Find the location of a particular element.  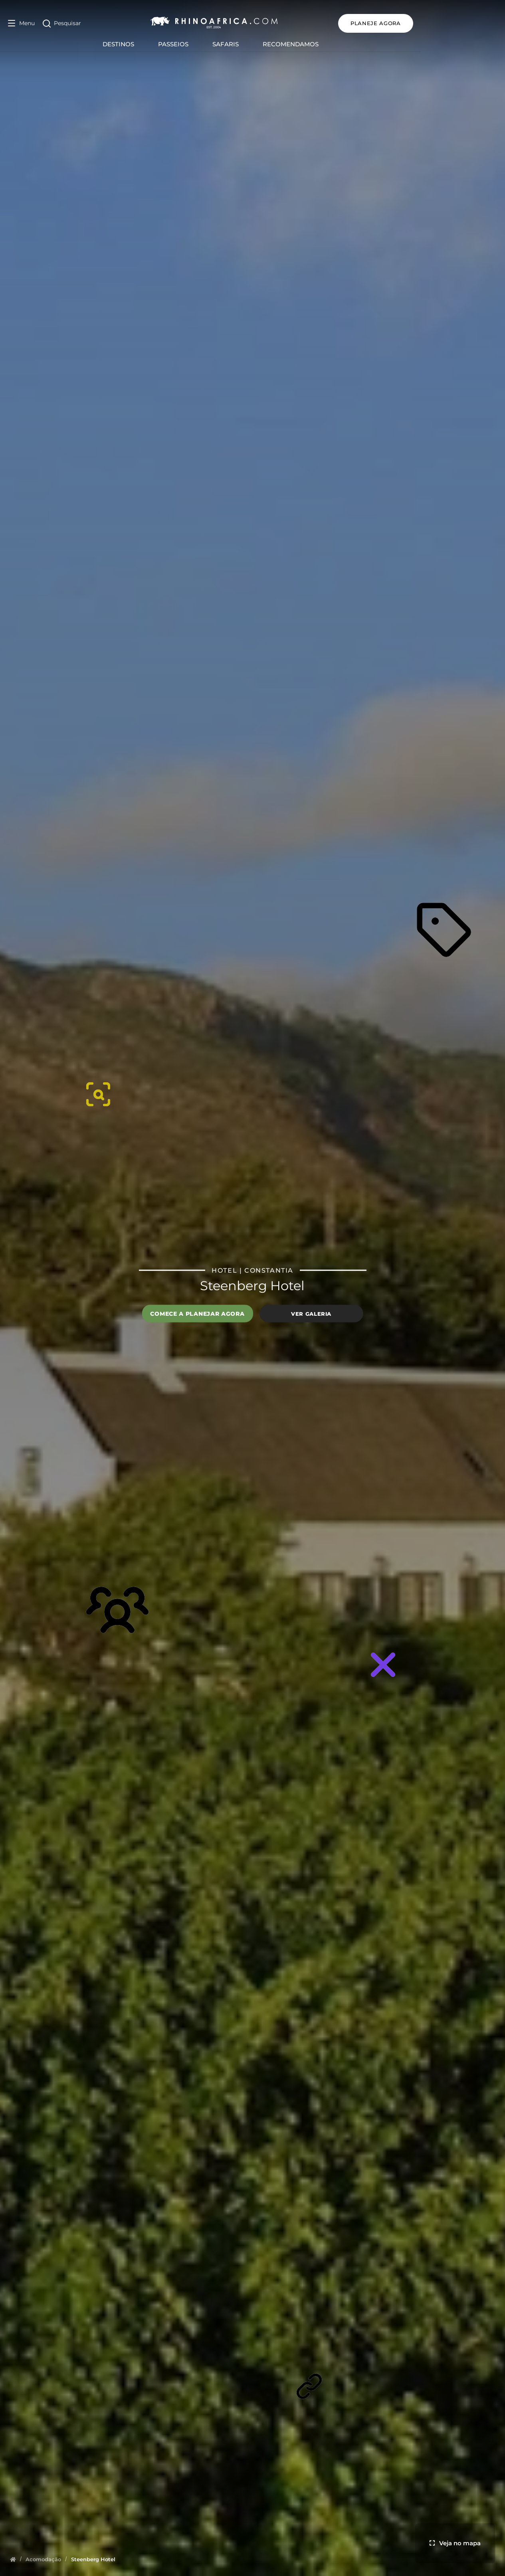

copy or share a link is located at coordinates (309, 2386).